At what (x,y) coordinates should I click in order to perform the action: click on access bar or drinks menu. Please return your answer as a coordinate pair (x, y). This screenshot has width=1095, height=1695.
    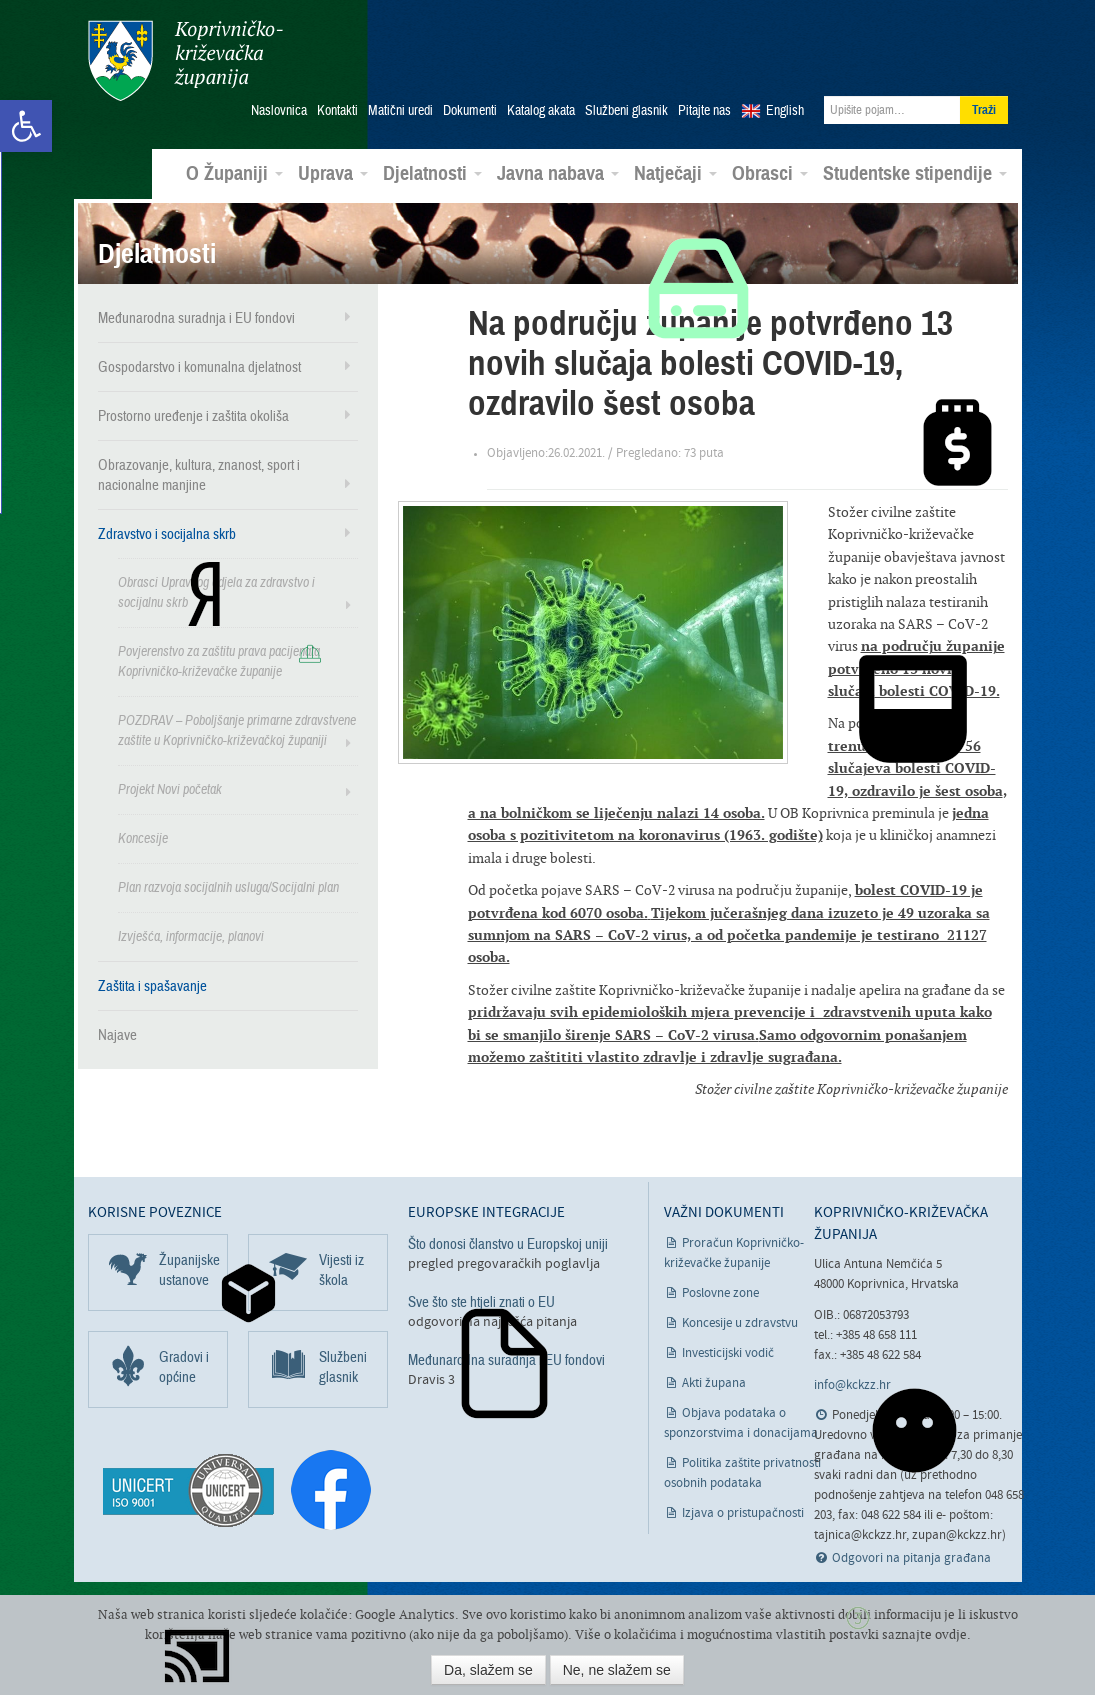
    Looking at the image, I should click on (913, 709).